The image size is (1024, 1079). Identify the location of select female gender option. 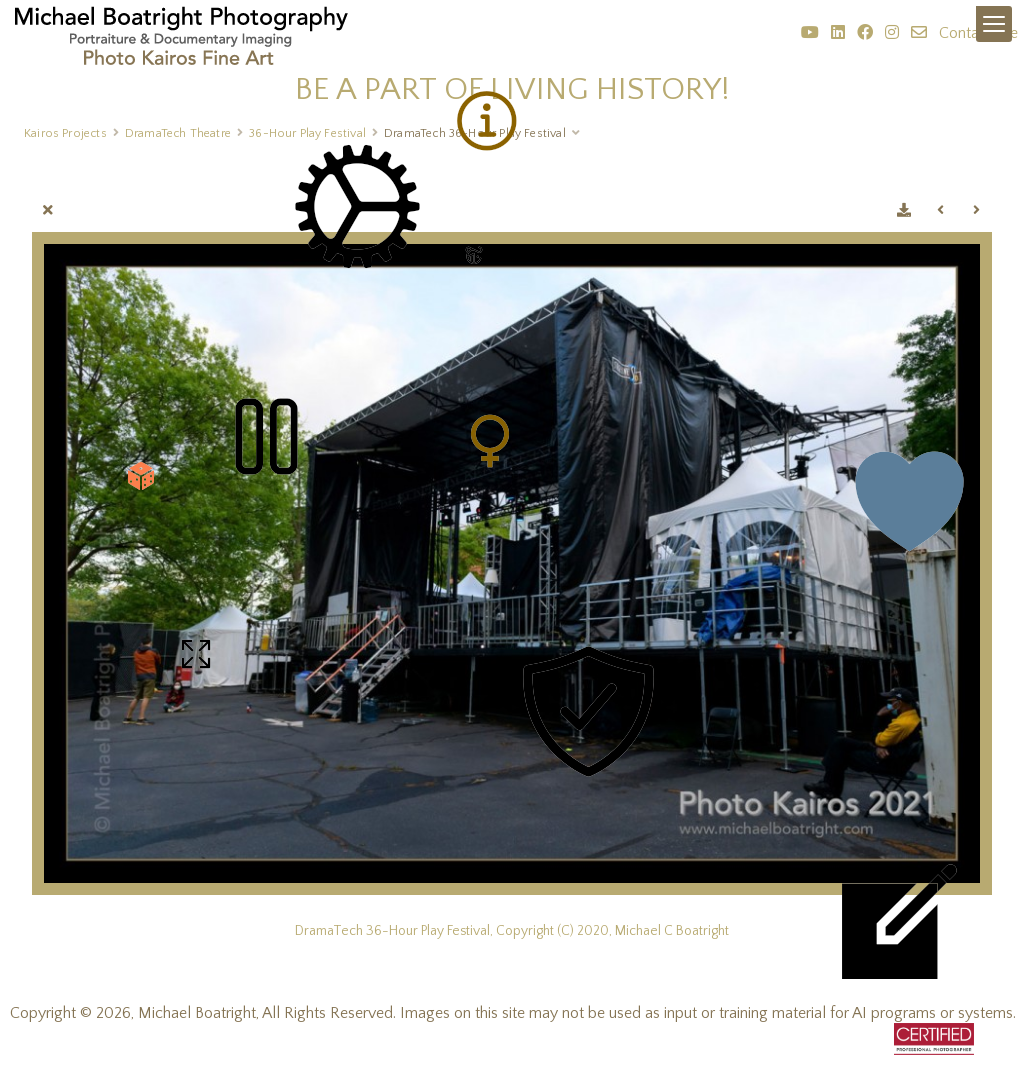
(490, 441).